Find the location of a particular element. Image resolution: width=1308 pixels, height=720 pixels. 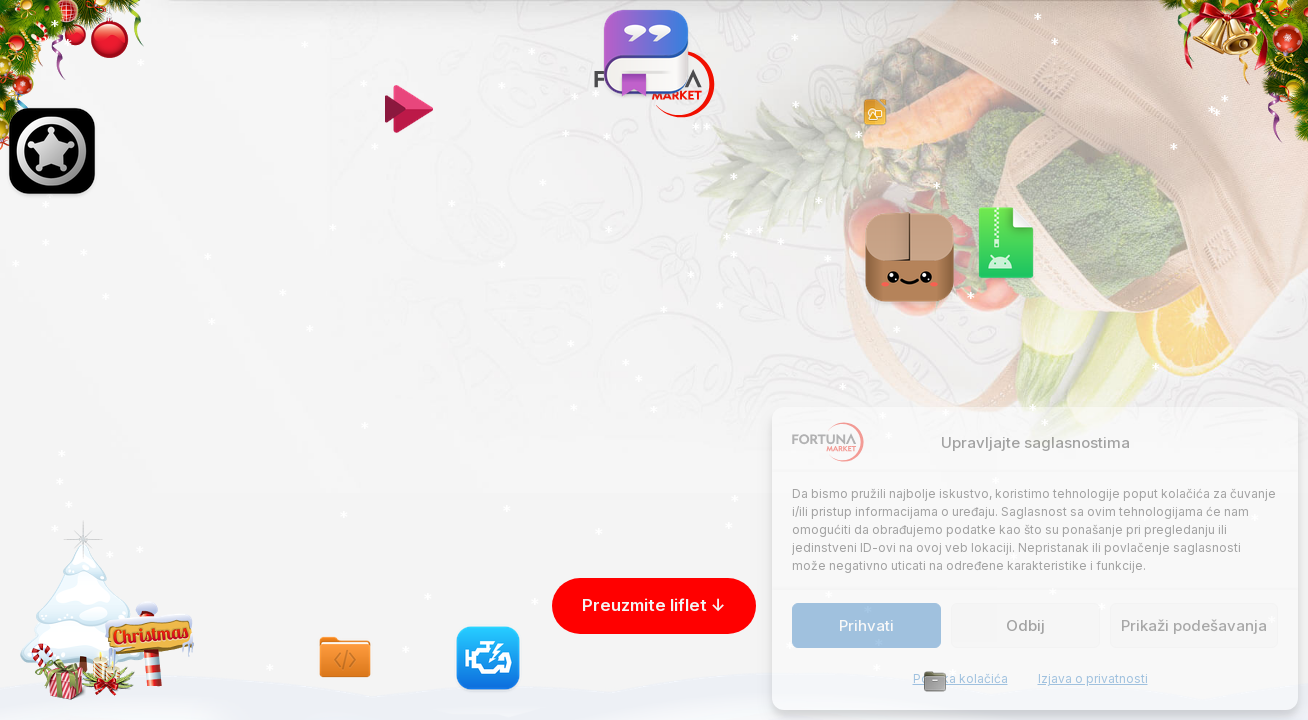

open folder containing code or development files is located at coordinates (345, 657).